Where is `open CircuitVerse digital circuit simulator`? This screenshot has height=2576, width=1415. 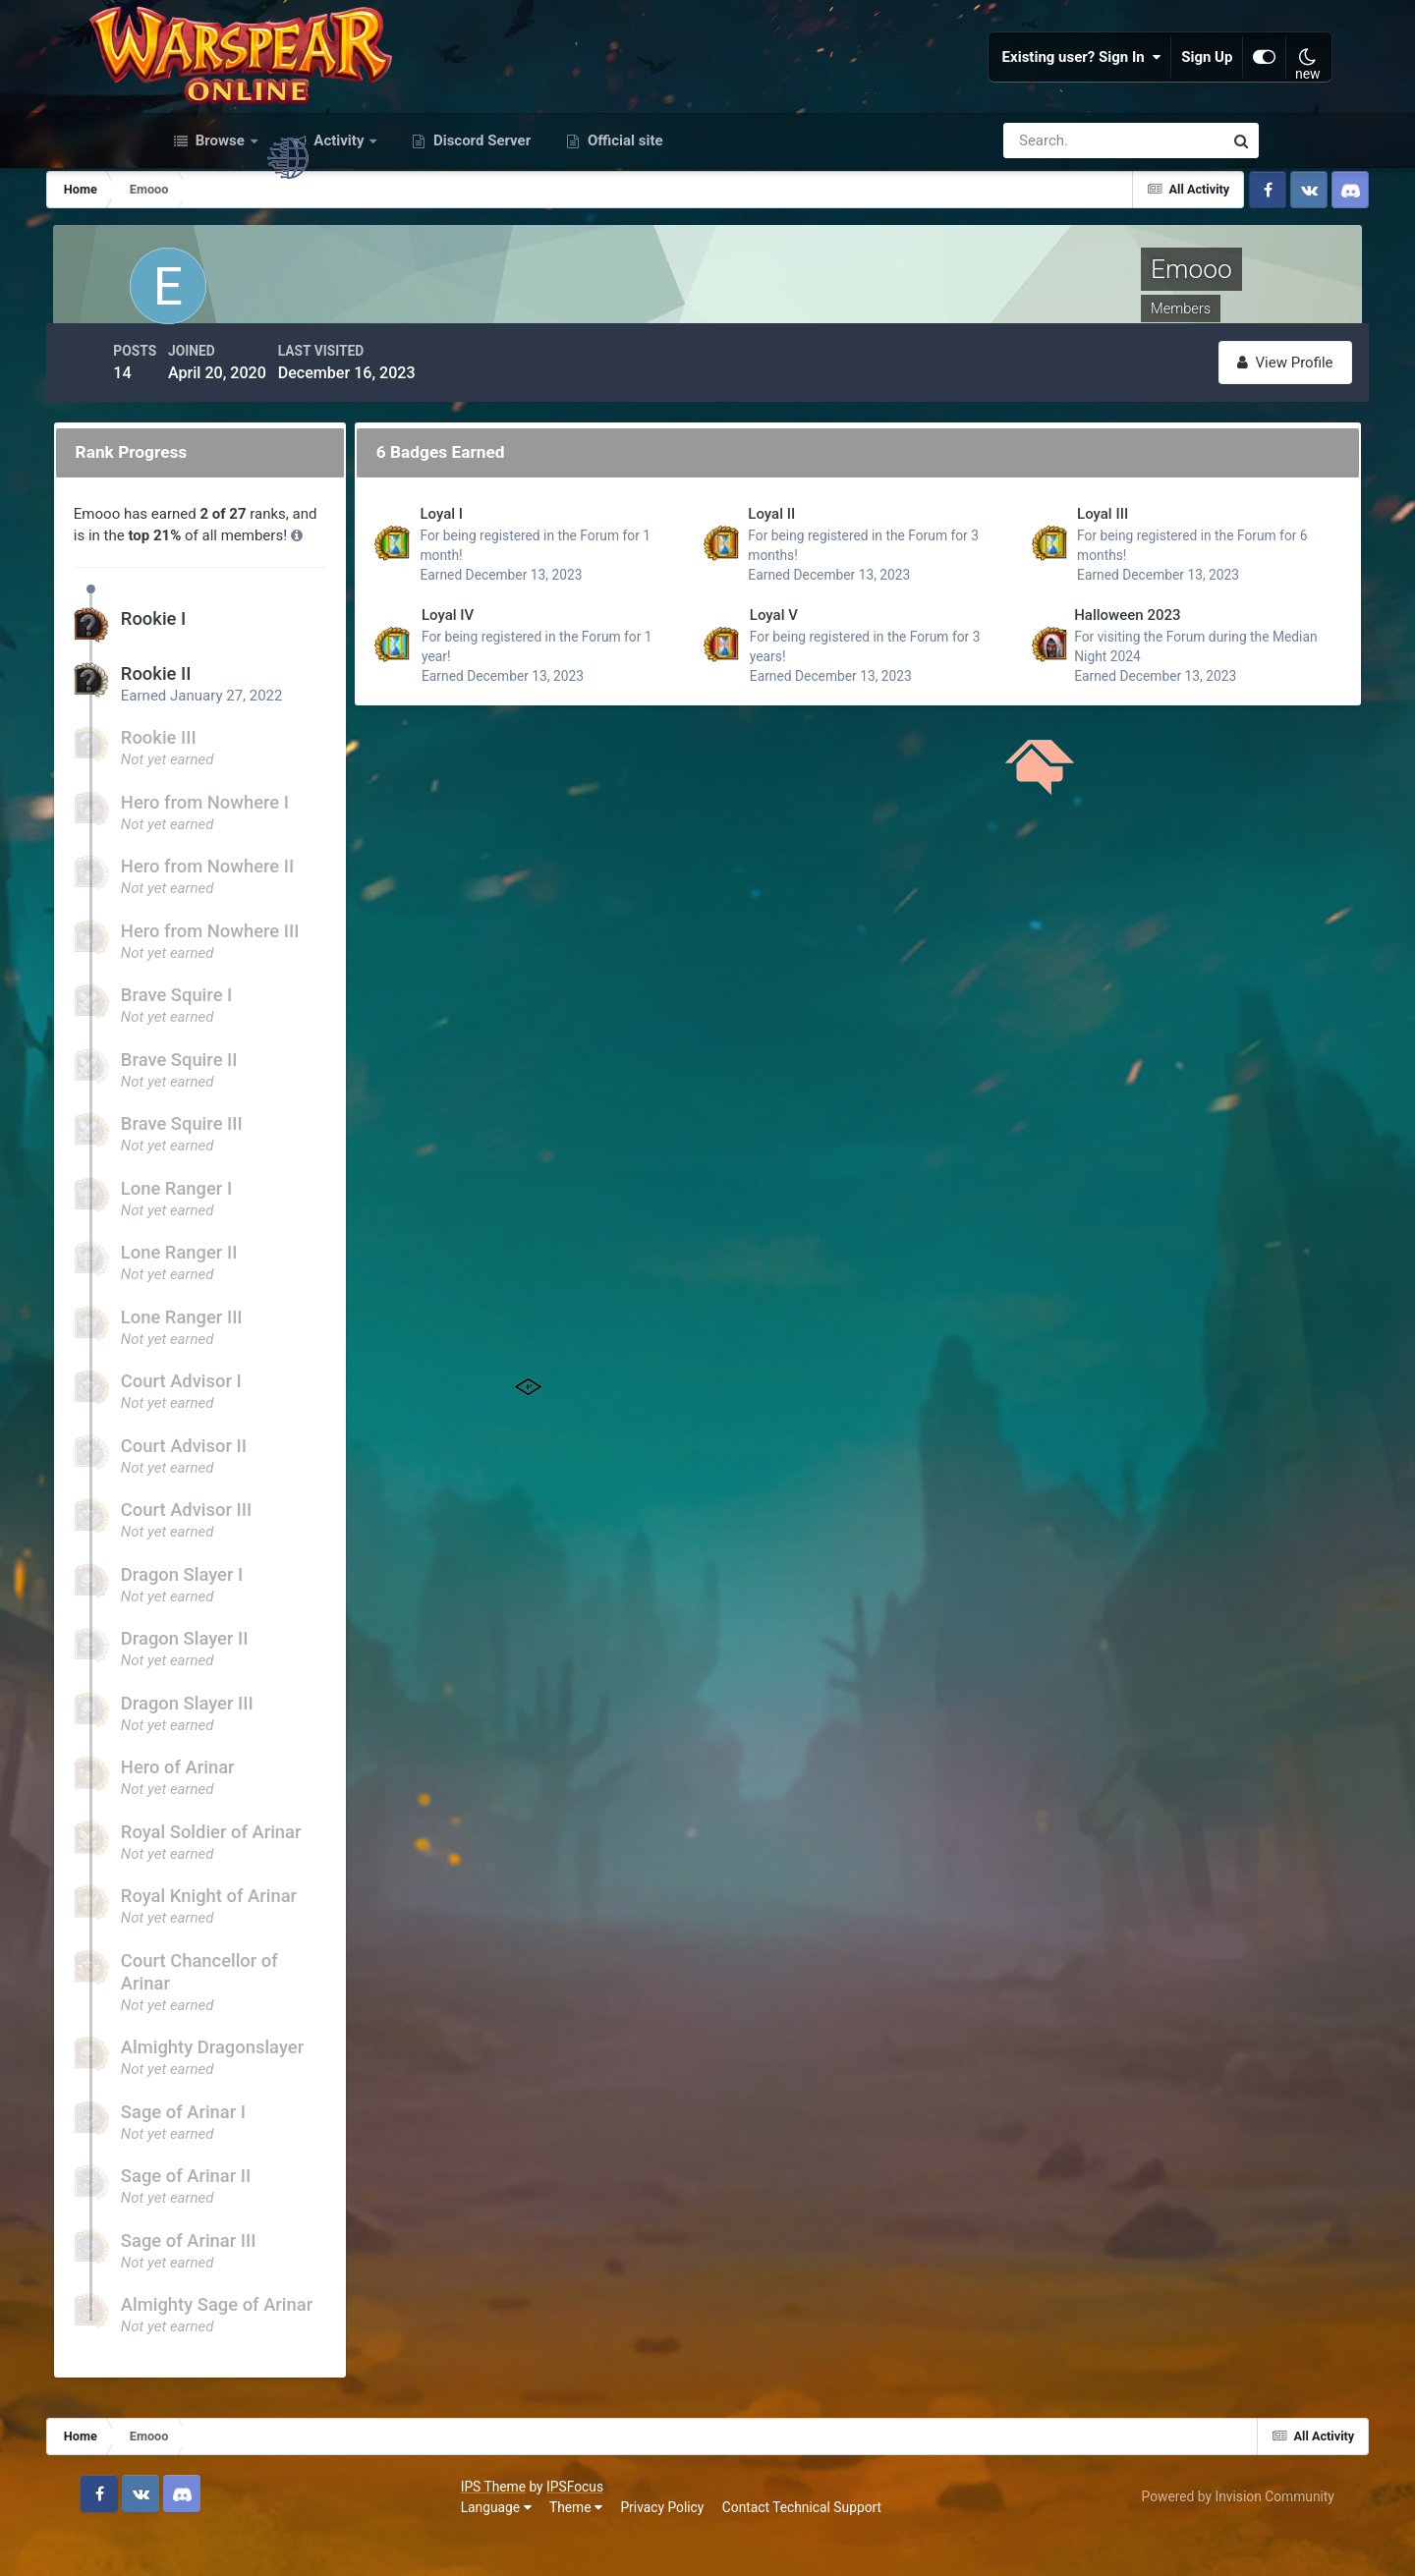
open CircuitVerse digital circuit simulator is located at coordinates (288, 158).